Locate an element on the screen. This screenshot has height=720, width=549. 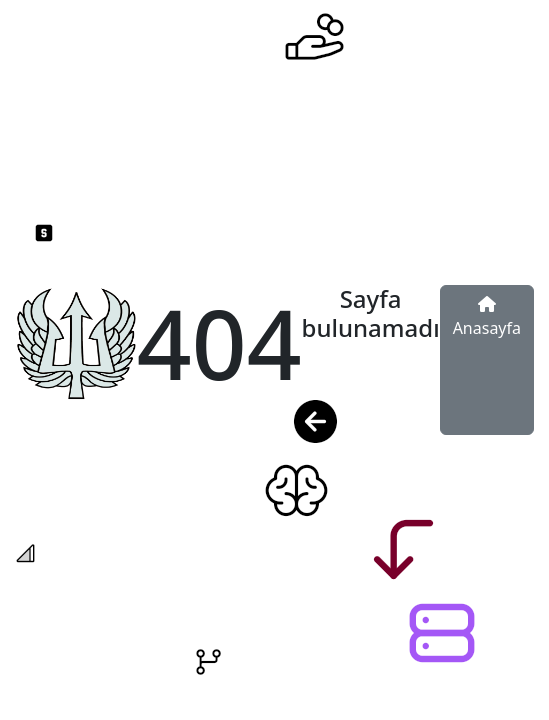
make a payment or donation is located at coordinates (316, 38).